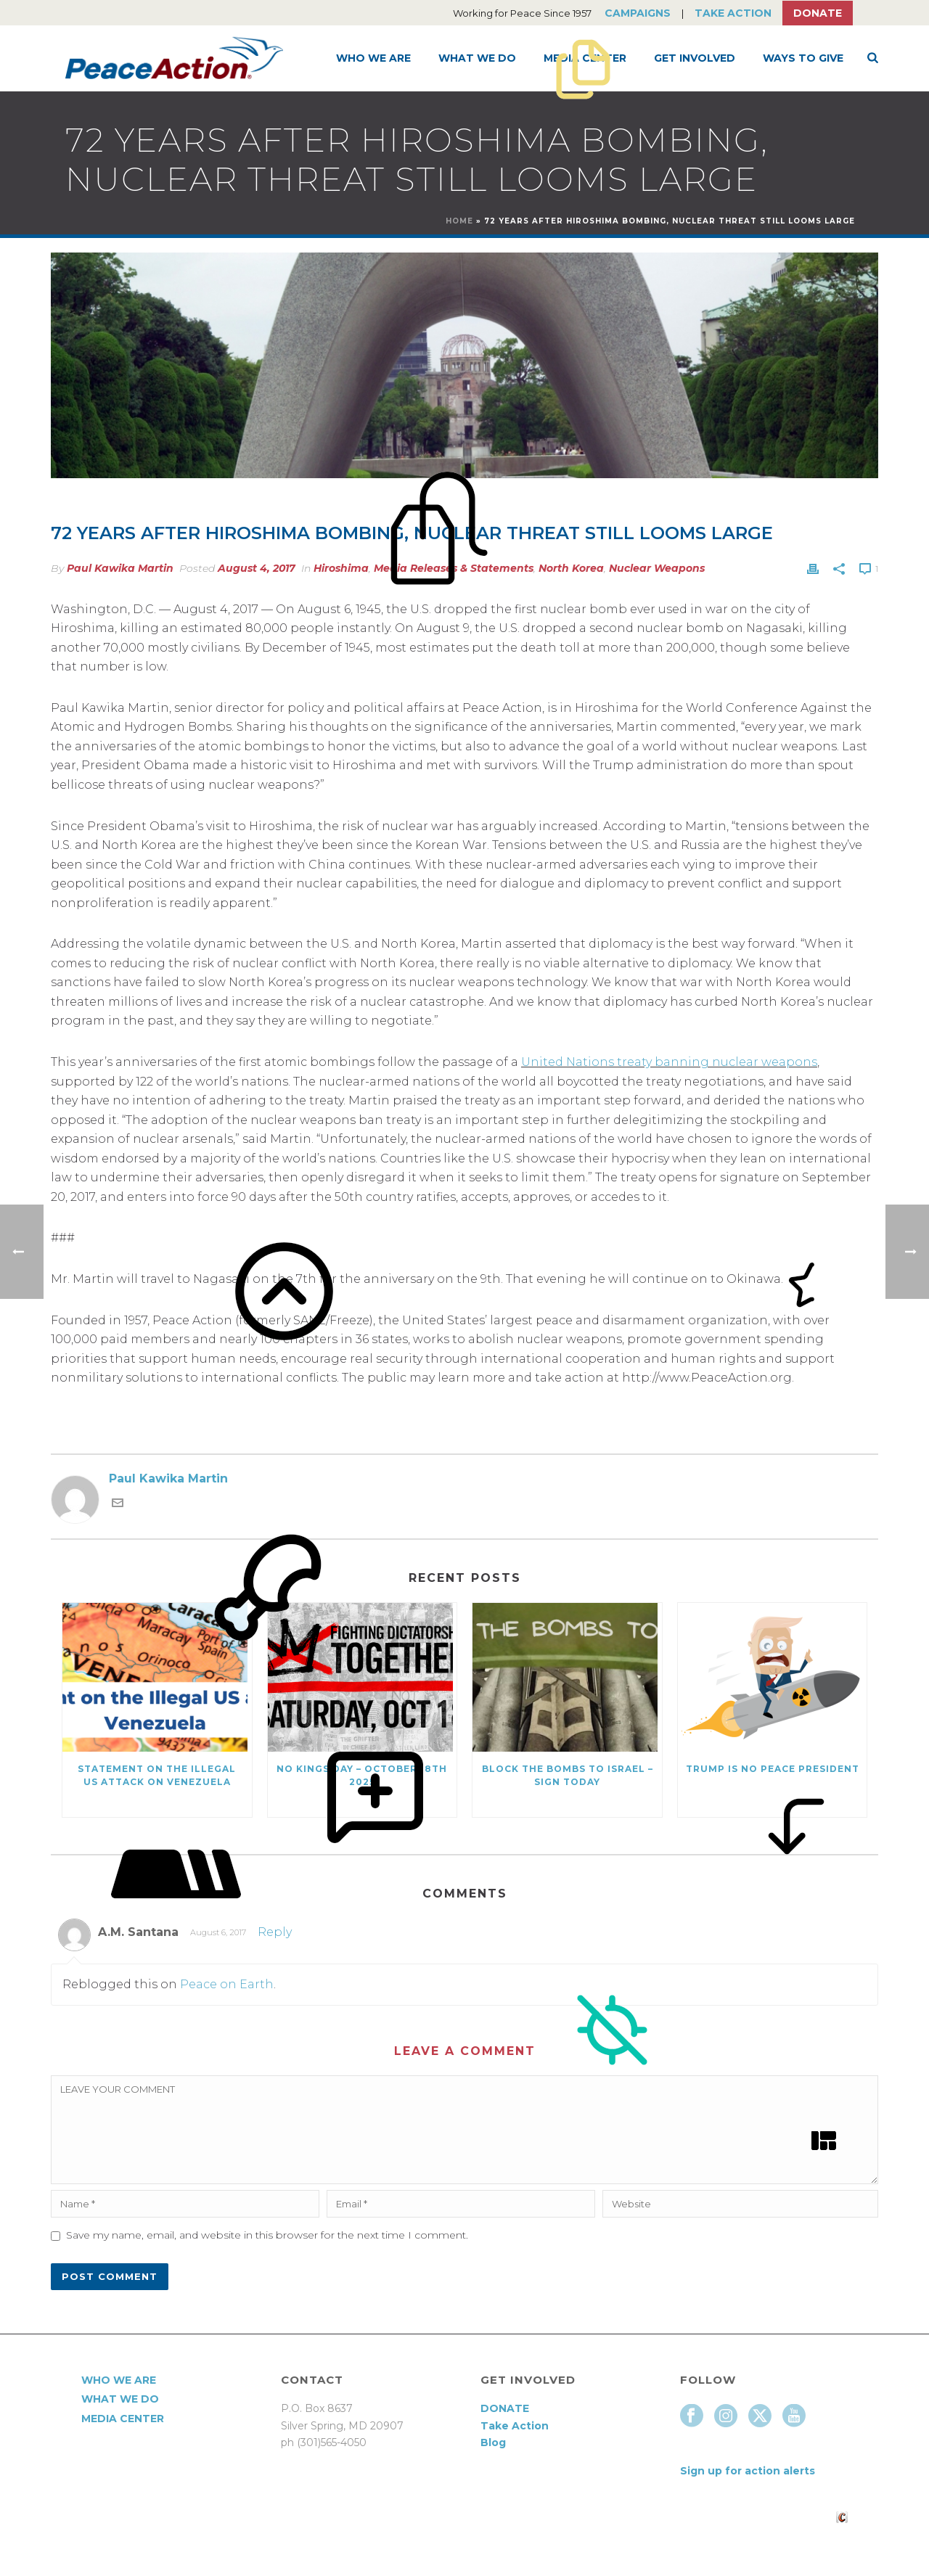  What do you see at coordinates (612, 2030) in the screenshot?
I see `location tracking is disabled` at bounding box center [612, 2030].